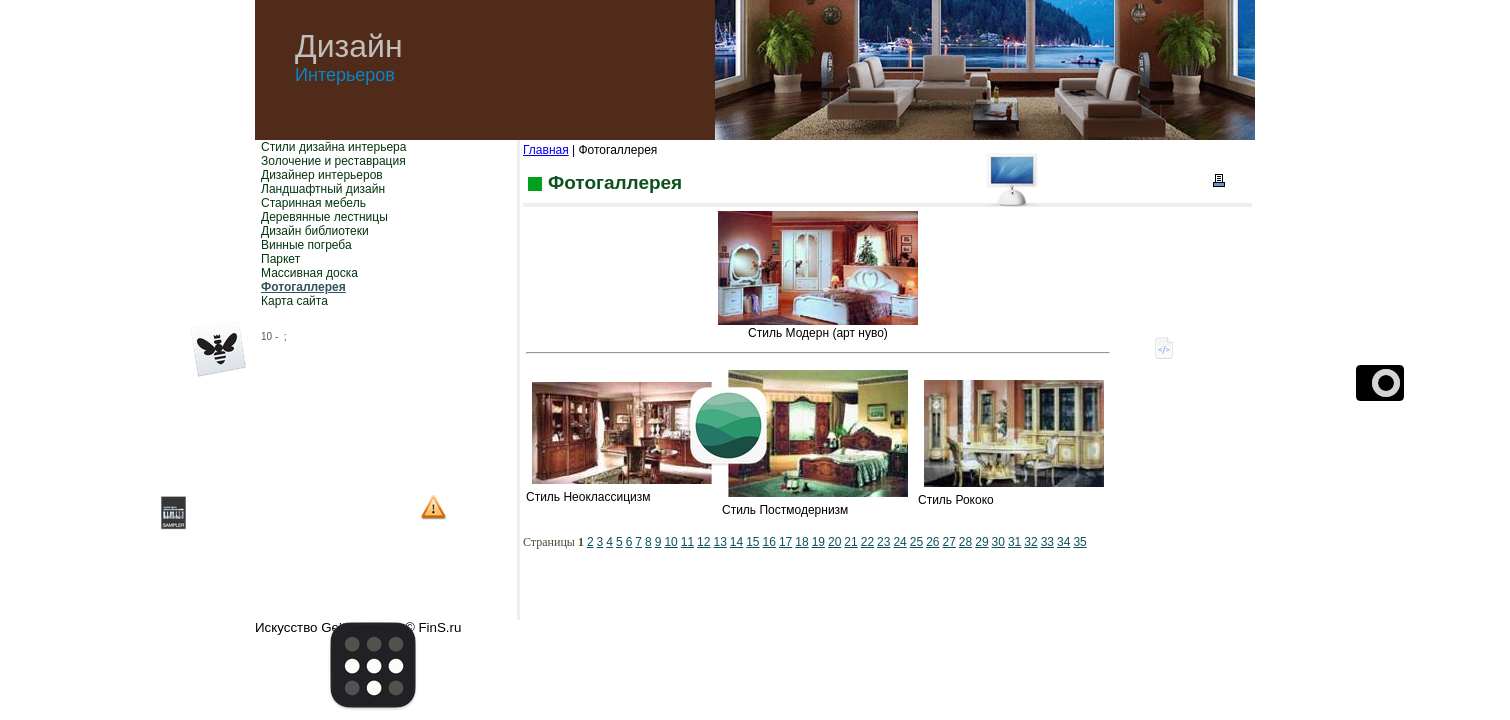  What do you see at coordinates (1380, 381) in the screenshot?
I see `ipod shuffle device in sidebar` at bounding box center [1380, 381].